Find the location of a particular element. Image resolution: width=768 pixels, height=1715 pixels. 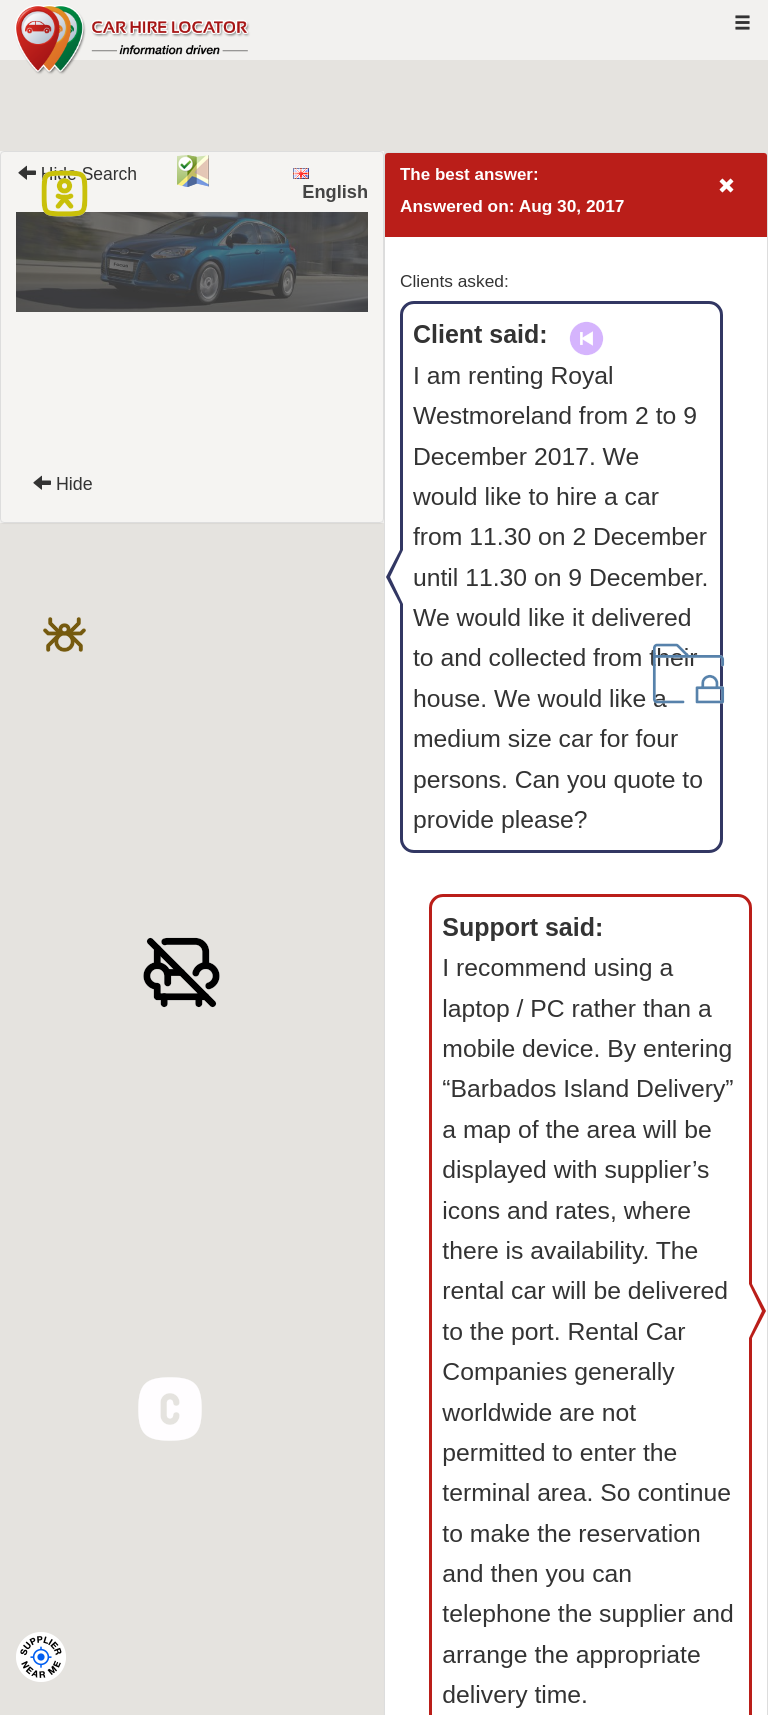

indicates bug or error in the system is located at coordinates (64, 635).